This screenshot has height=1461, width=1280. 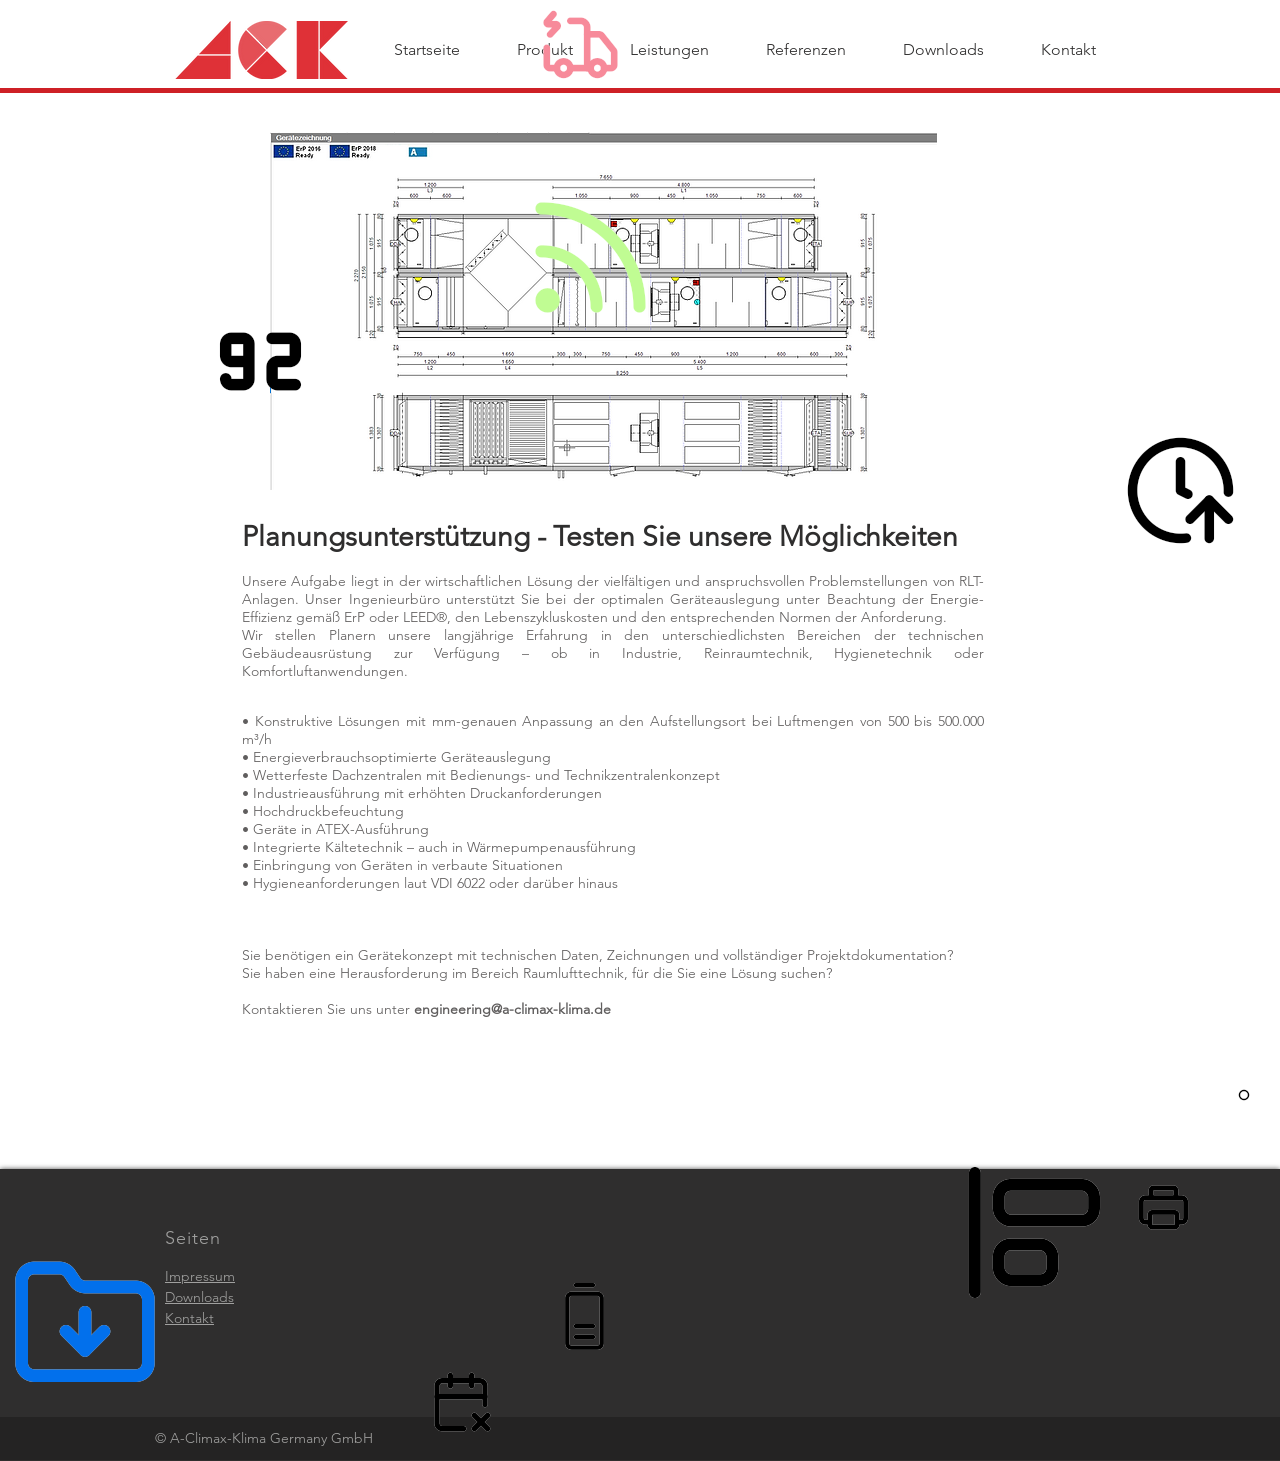 I want to click on cancel or delete a scheduled event, so click(x=461, y=1402).